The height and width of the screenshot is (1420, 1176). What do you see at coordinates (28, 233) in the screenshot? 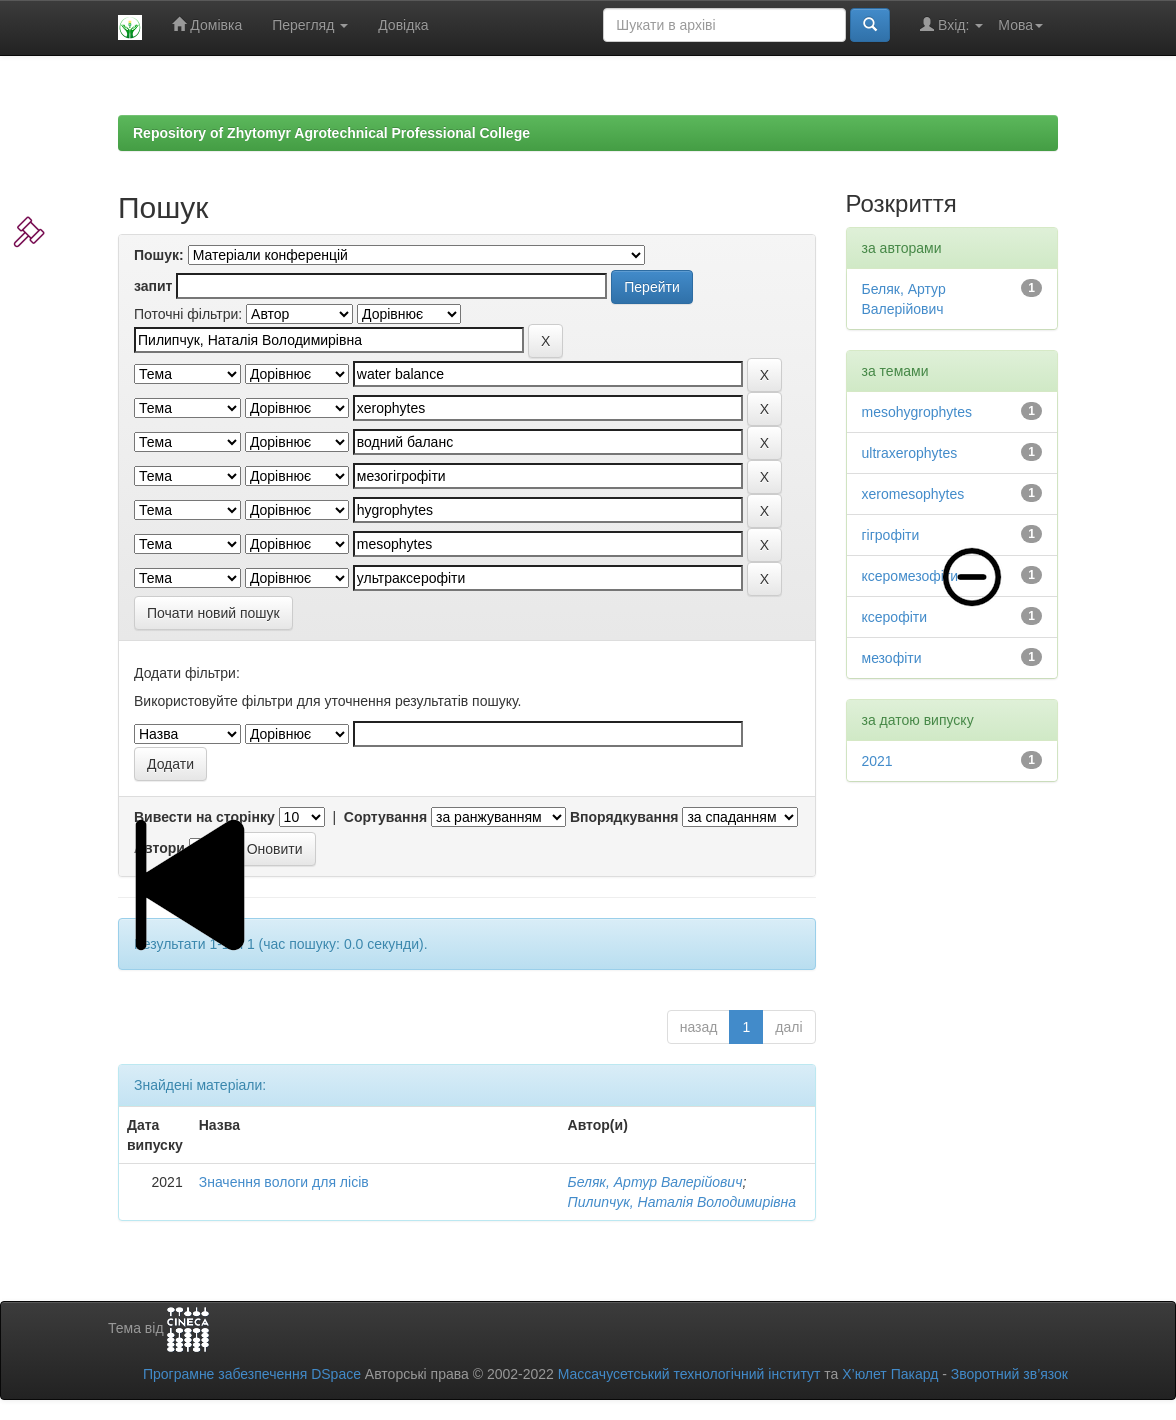
I see `access legal or terms of service information` at bounding box center [28, 233].